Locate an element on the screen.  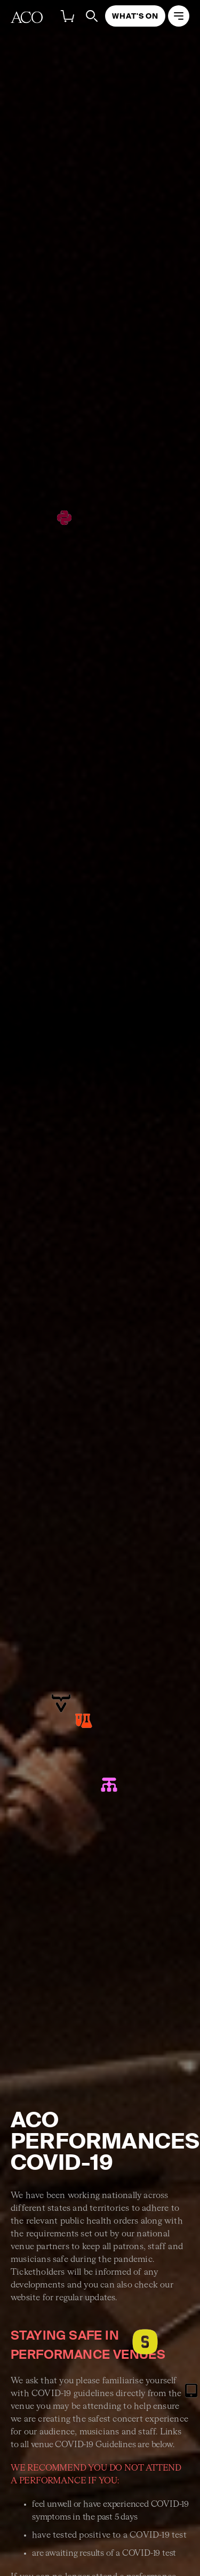
access laboratory or science tools is located at coordinates (84, 1721).